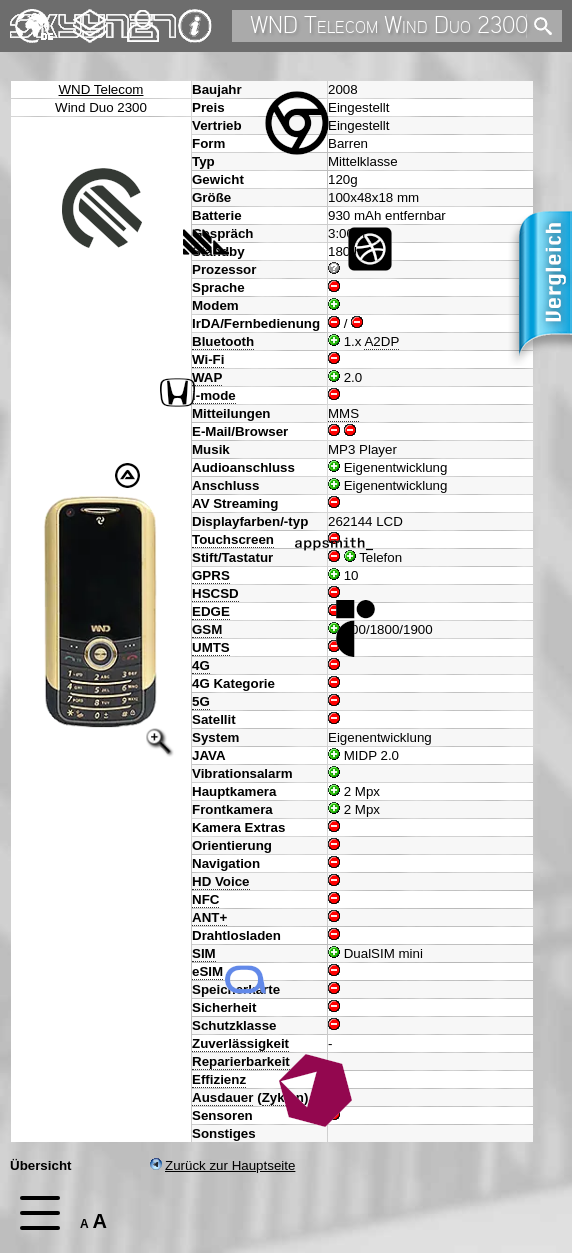 The image size is (572, 1253). I want to click on autocannon HTTP benchmarking tool logo, so click(102, 208).